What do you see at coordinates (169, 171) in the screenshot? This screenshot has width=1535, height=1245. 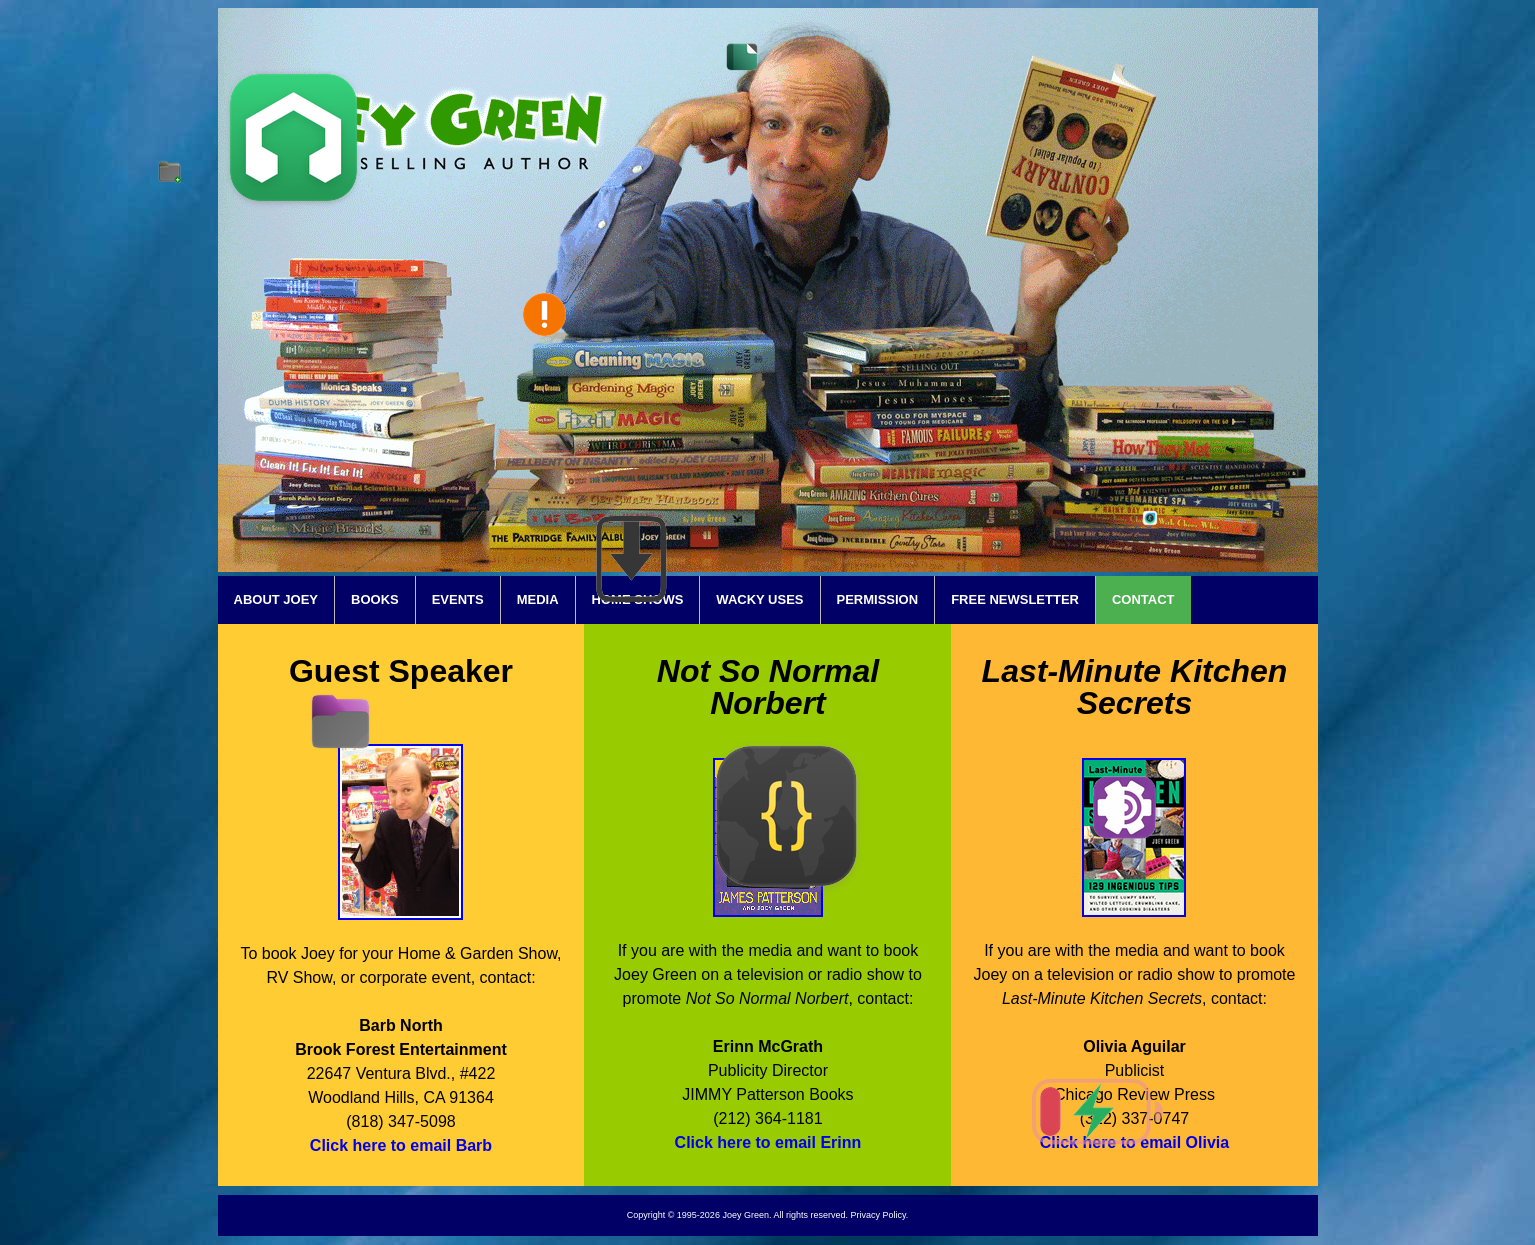 I see `create a new folder` at bounding box center [169, 171].